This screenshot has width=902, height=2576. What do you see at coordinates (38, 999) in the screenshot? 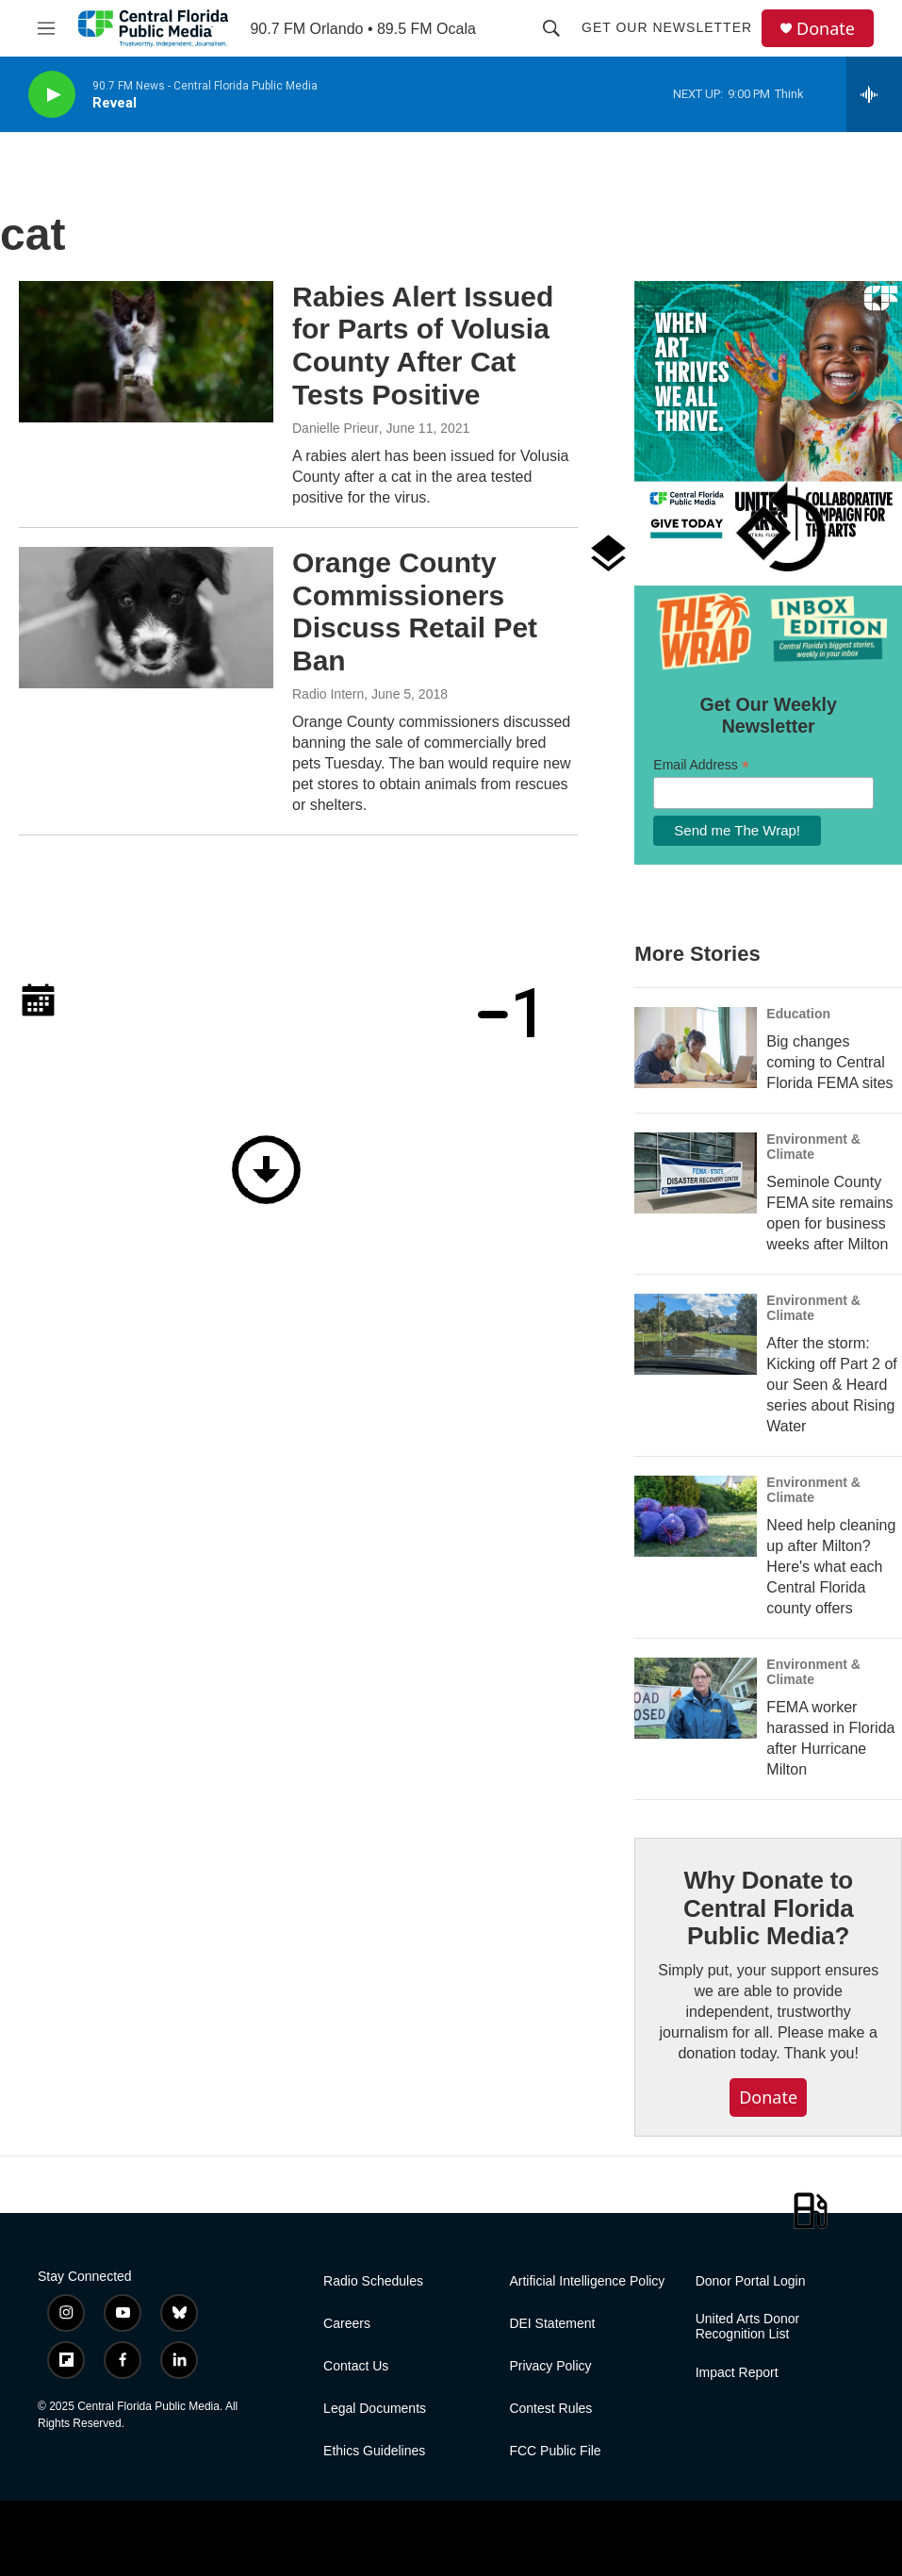
I see `view your calendar` at bounding box center [38, 999].